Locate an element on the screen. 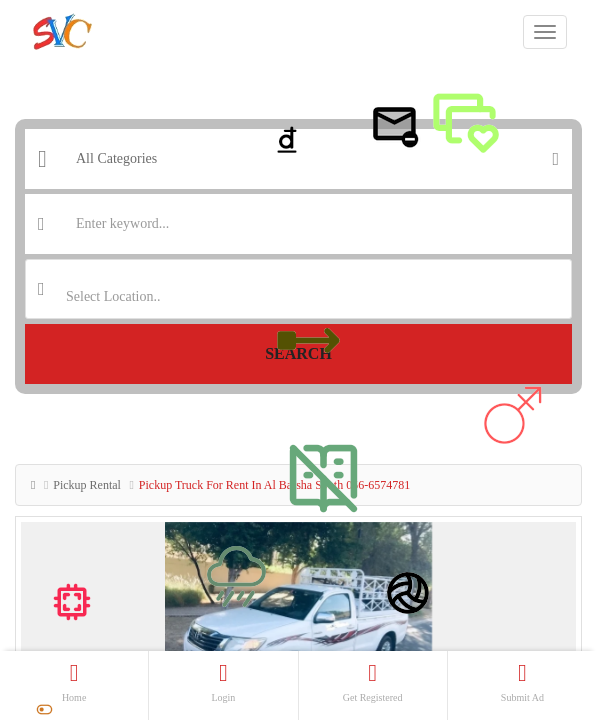  unsubscribe from email list is located at coordinates (394, 128).